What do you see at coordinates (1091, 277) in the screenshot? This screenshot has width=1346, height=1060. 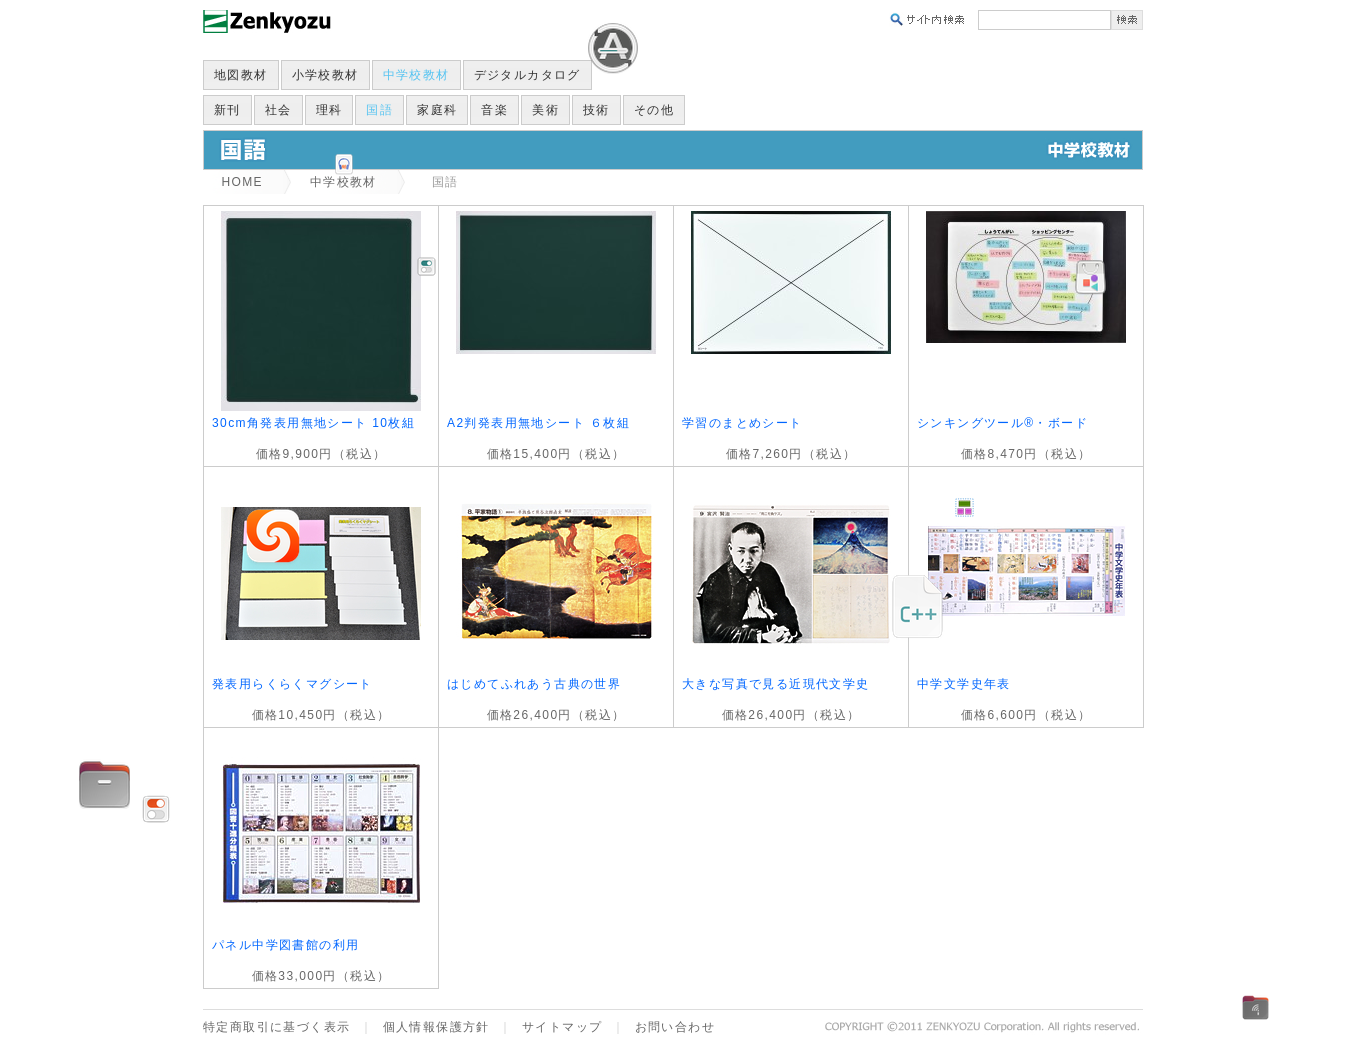 I see `open the software center to browse and install apps` at bounding box center [1091, 277].